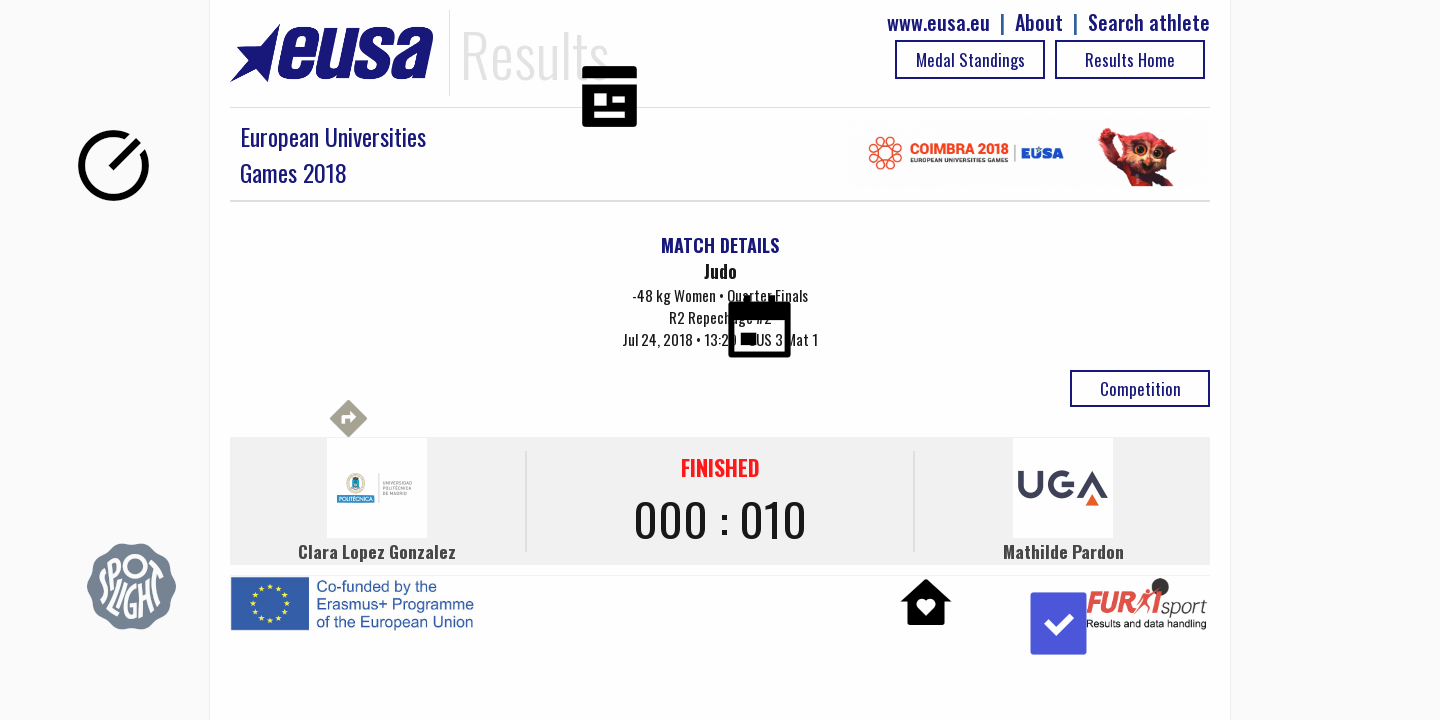 This screenshot has height=720, width=1440. What do you see at coordinates (759, 329) in the screenshot?
I see `view a scheduled event` at bounding box center [759, 329].